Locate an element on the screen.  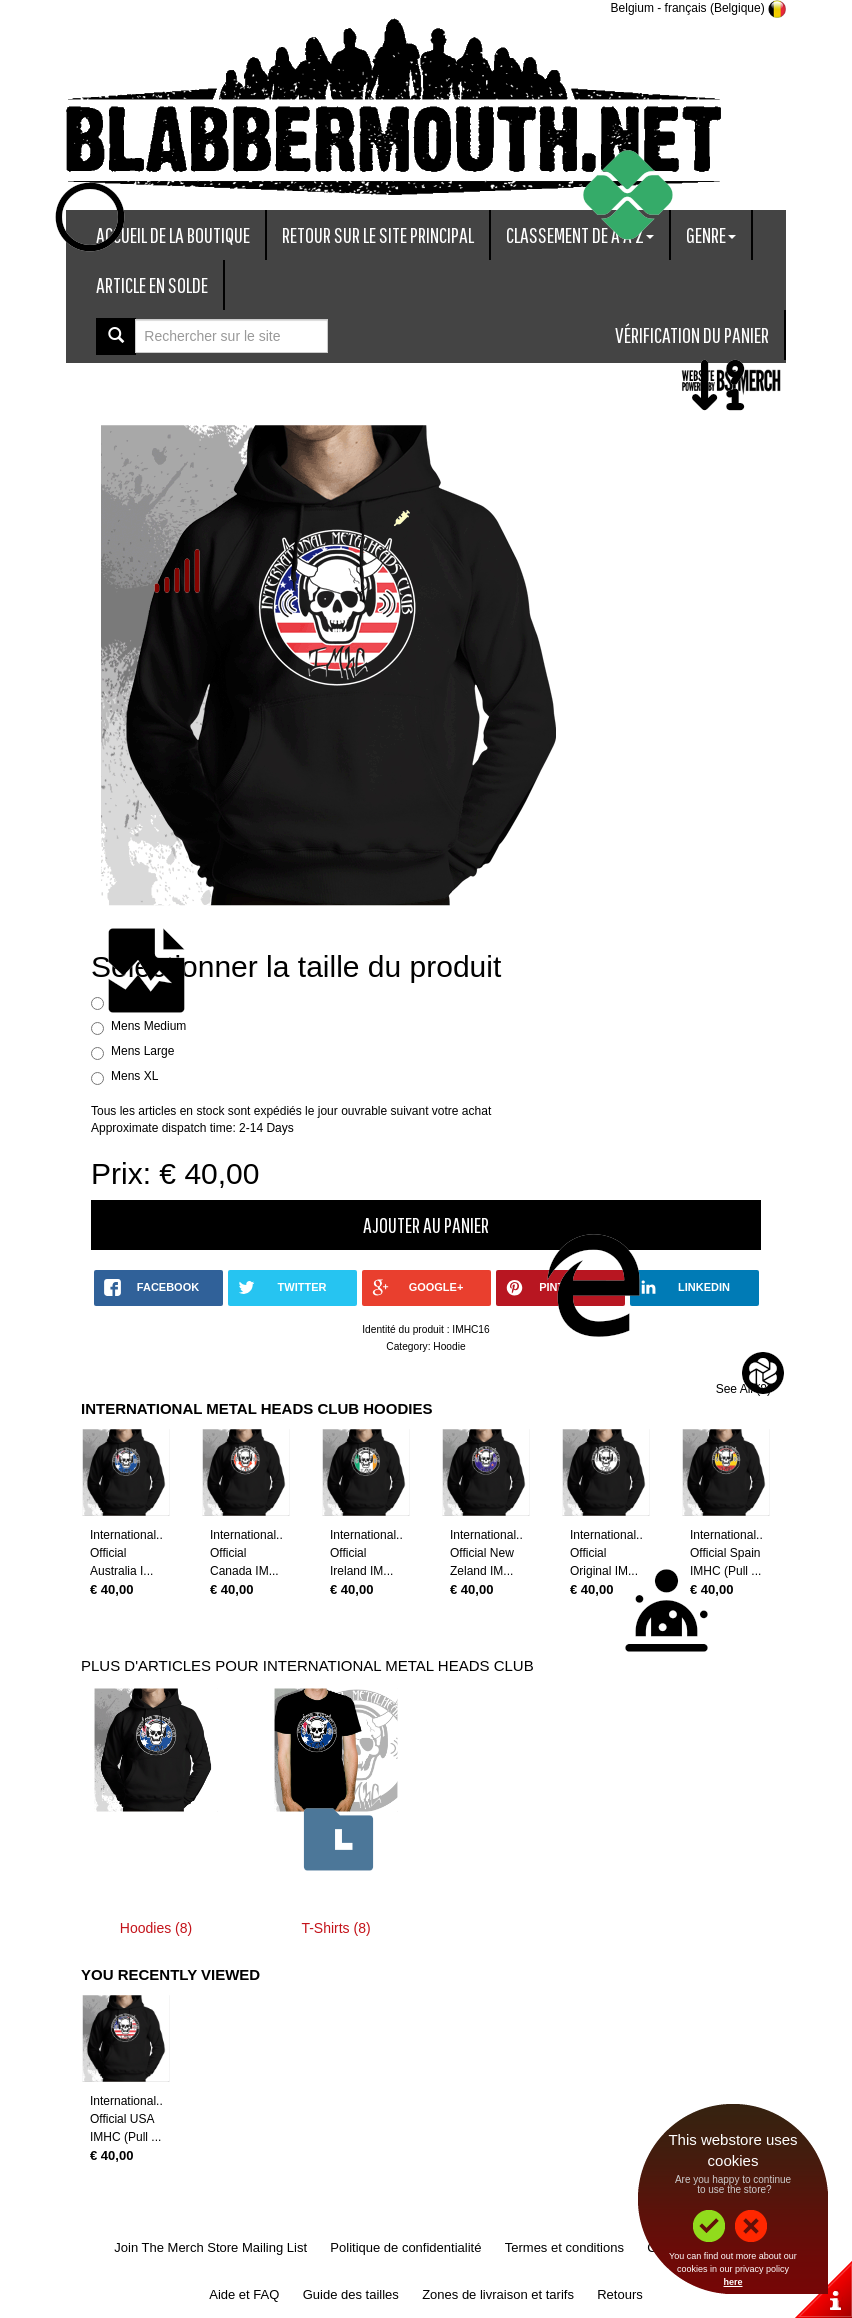
sort items in descending numerical order (9 to 1) is located at coordinates (719, 385).